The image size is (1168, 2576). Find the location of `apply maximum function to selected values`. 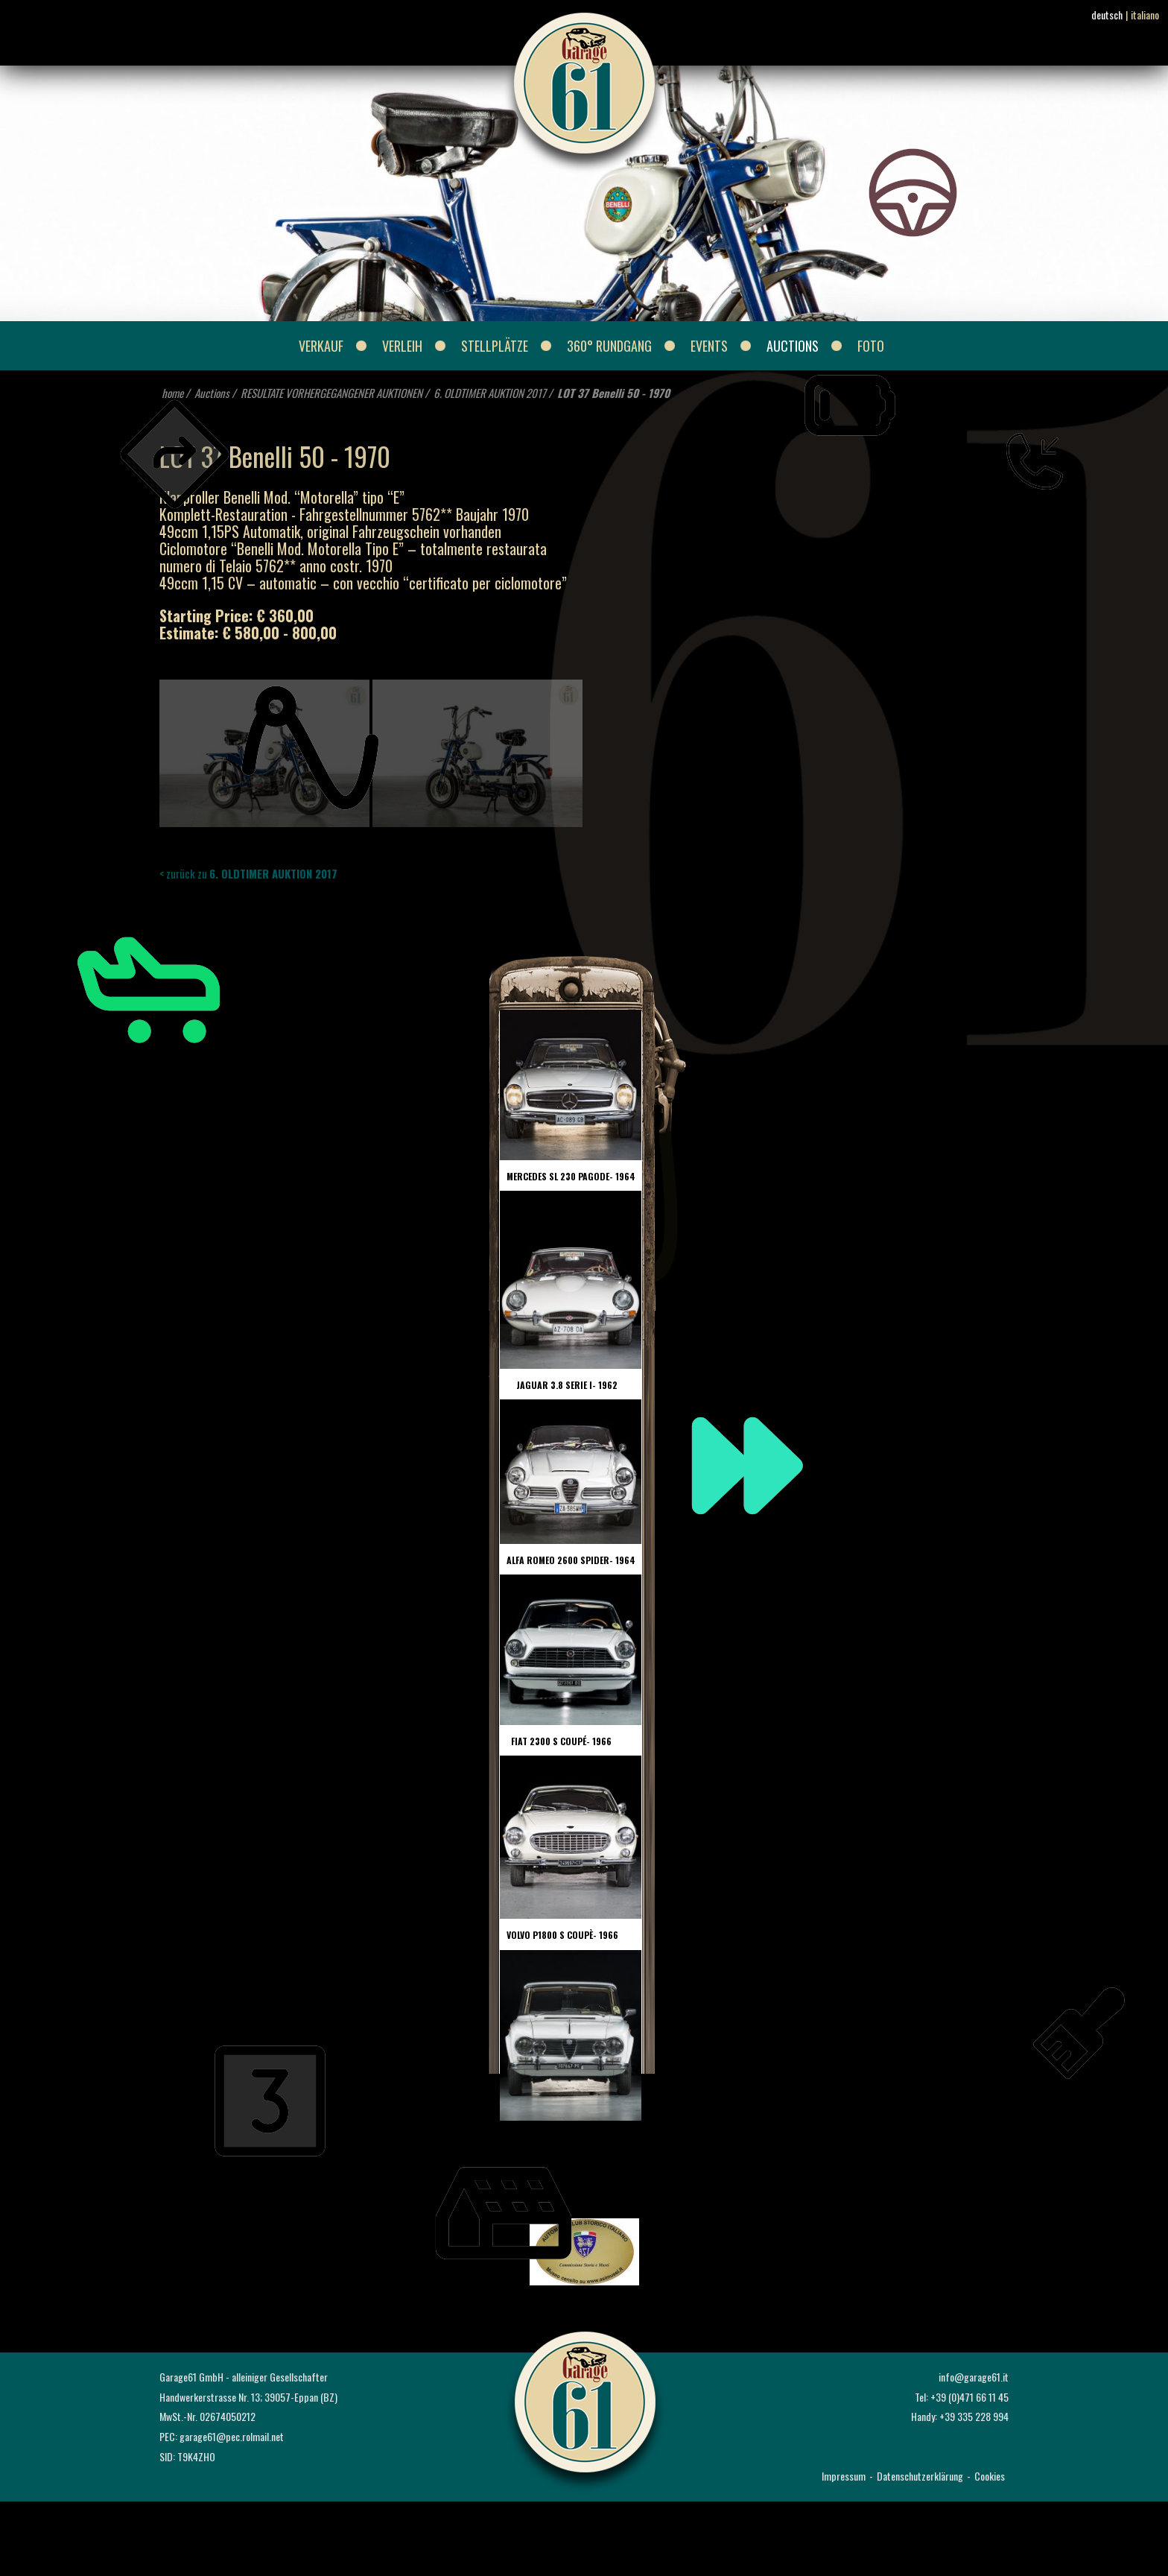

apply maximum function to selected values is located at coordinates (310, 747).